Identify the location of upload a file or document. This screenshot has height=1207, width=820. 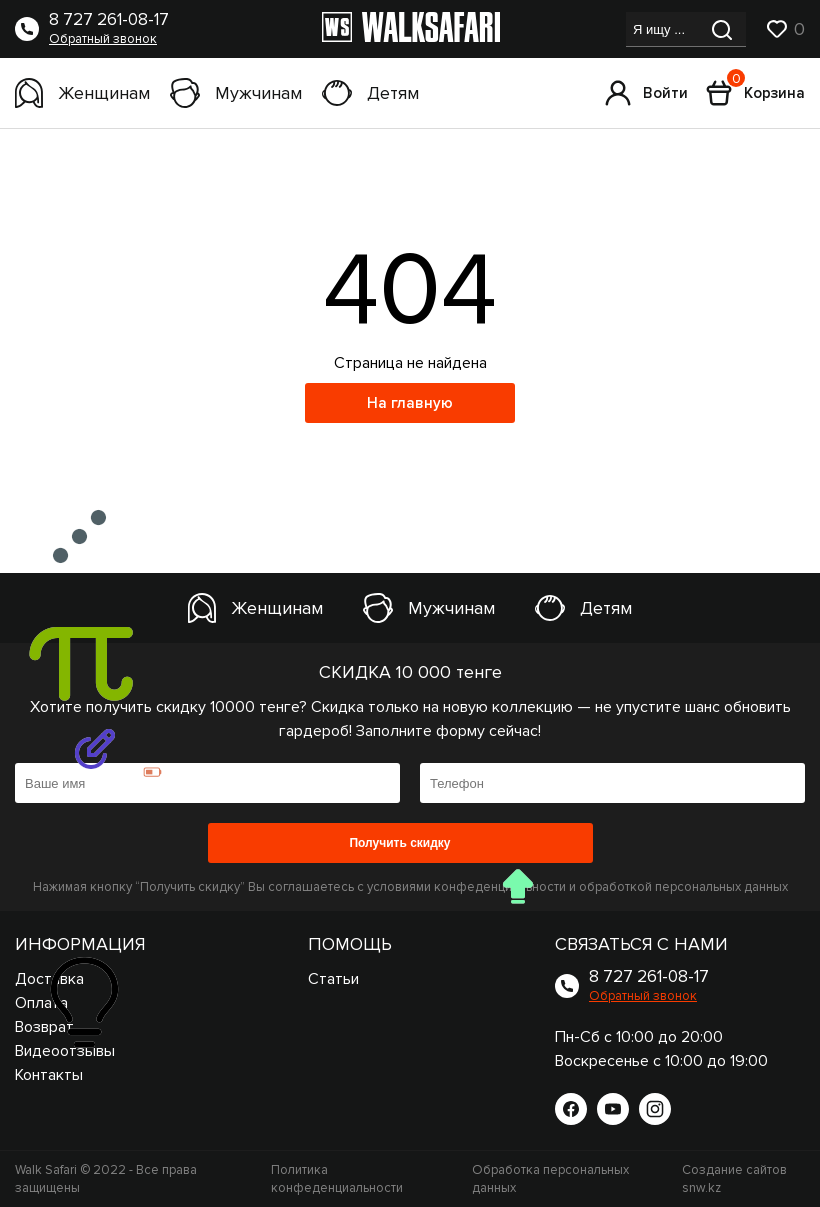
(518, 886).